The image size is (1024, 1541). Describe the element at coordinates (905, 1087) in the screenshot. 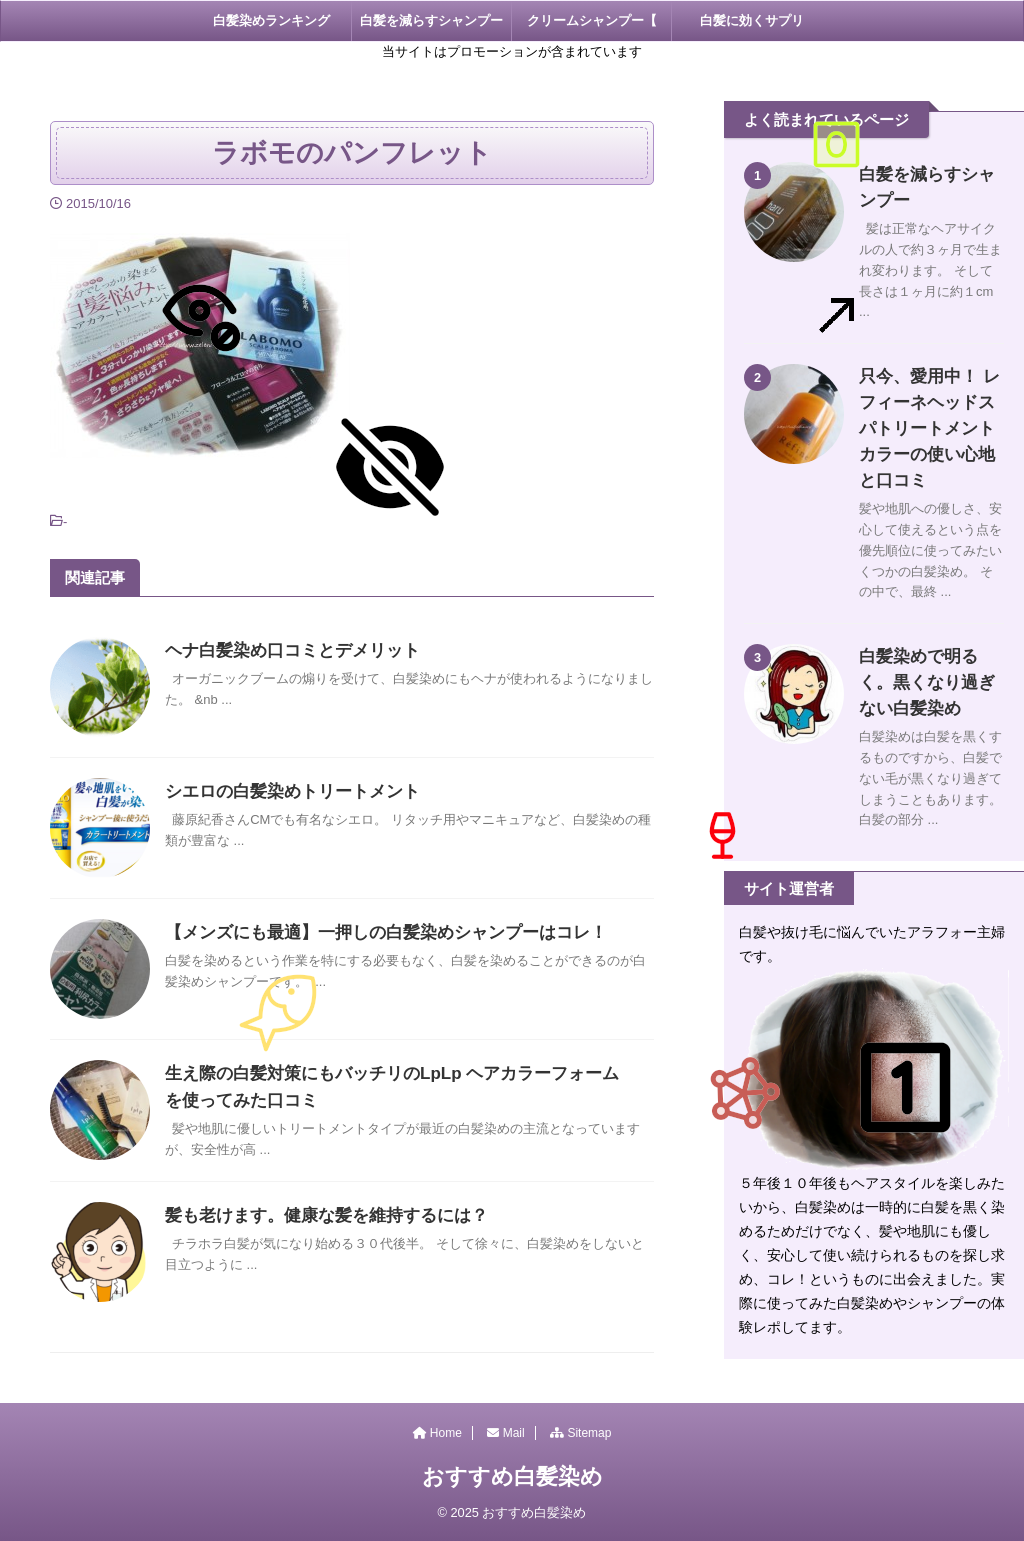

I see `indicates first step in a sequence or process` at that location.